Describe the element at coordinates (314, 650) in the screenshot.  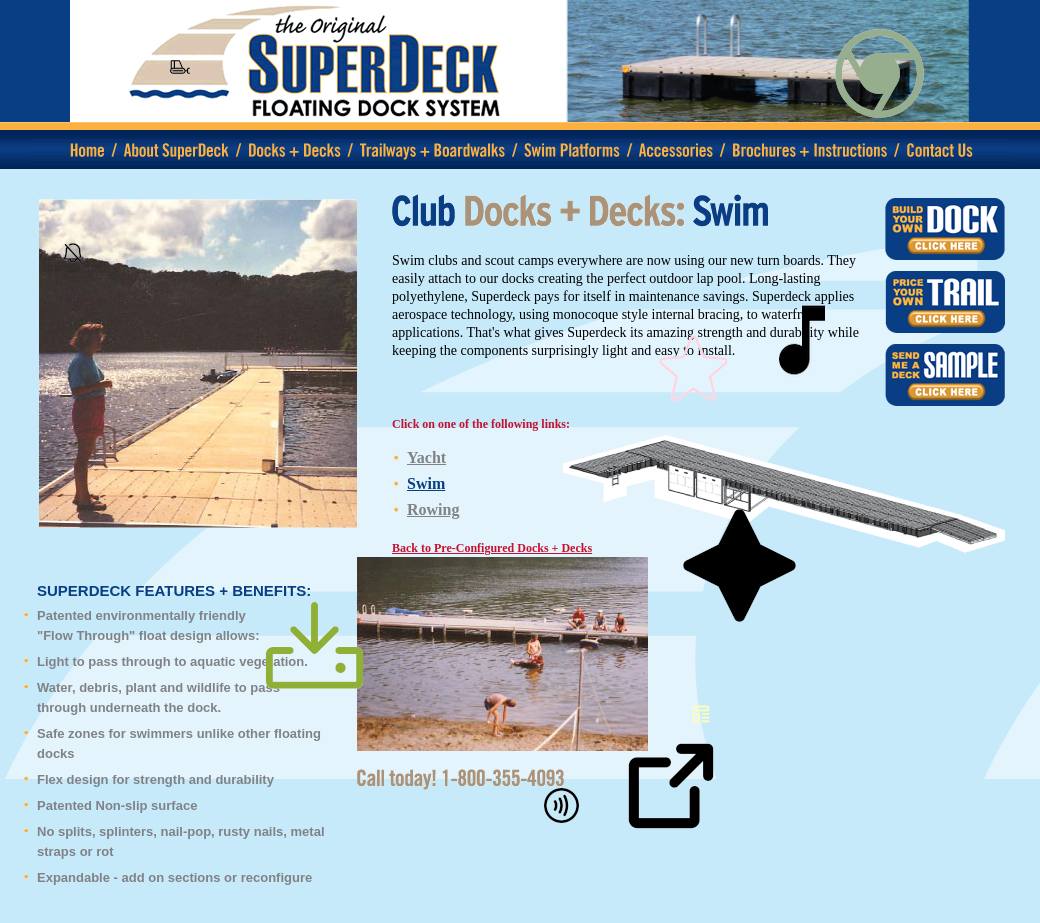
I see `download a file to your device` at that location.